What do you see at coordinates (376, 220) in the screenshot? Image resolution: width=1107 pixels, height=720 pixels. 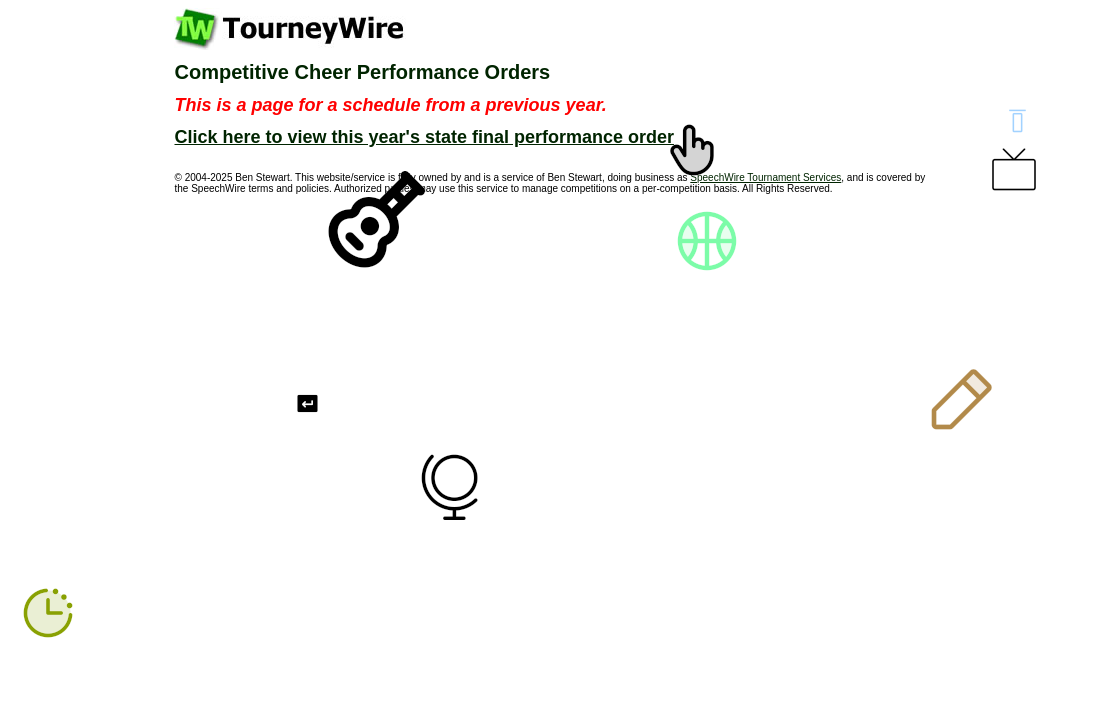 I see `access music or instrument settings` at bounding box center [376, 220].